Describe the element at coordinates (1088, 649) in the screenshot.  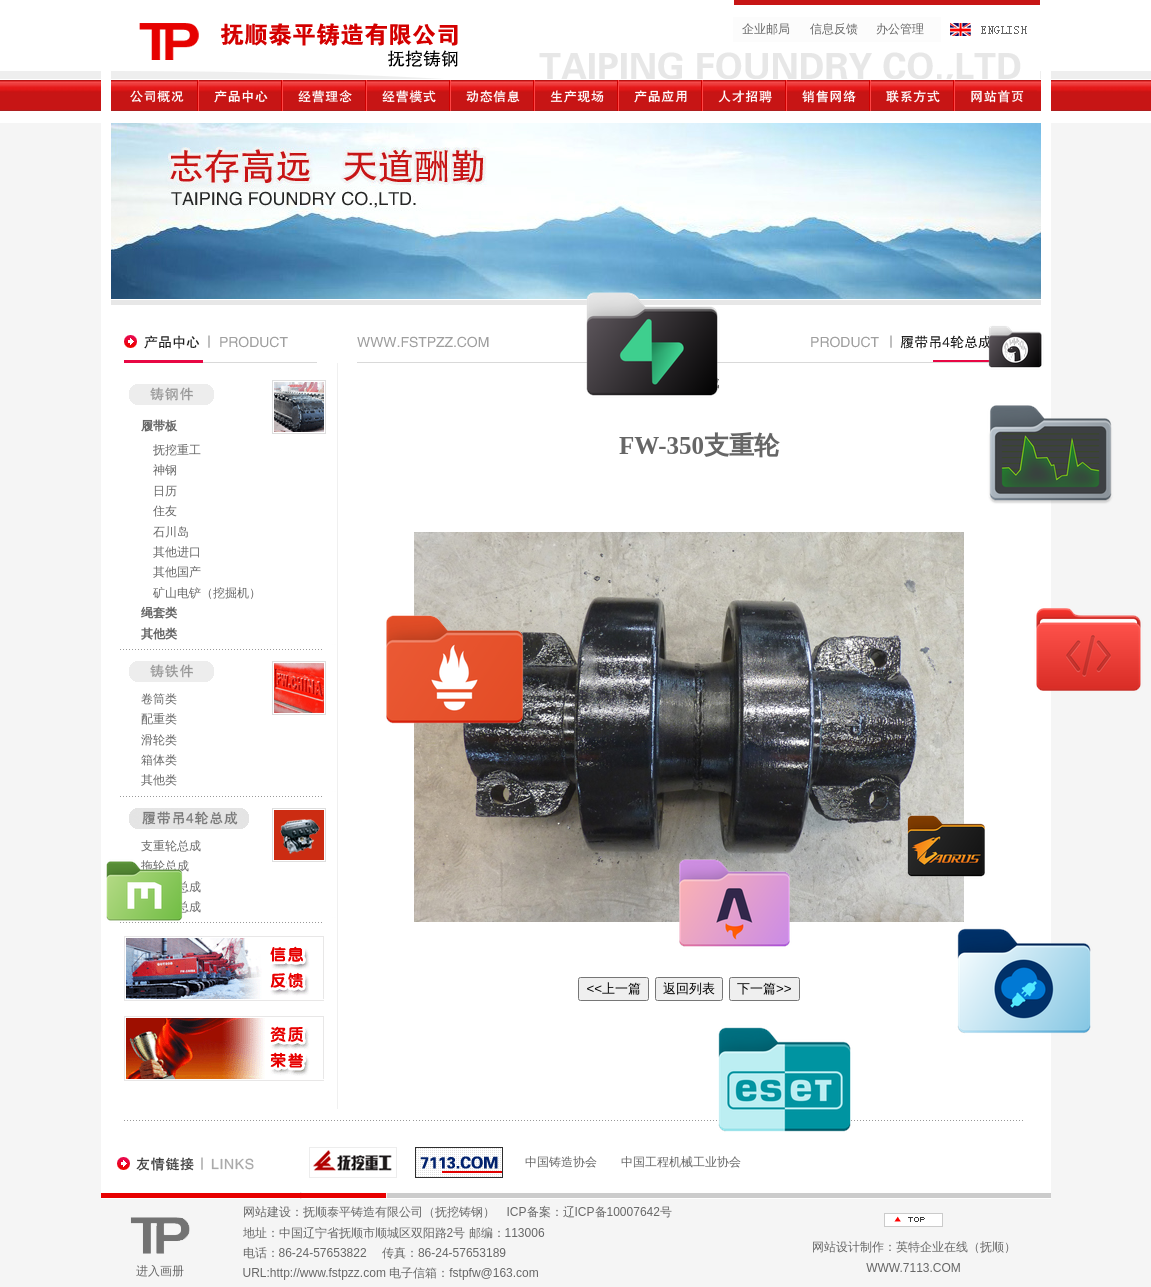
I see `open folder containing code or development files` at that location.